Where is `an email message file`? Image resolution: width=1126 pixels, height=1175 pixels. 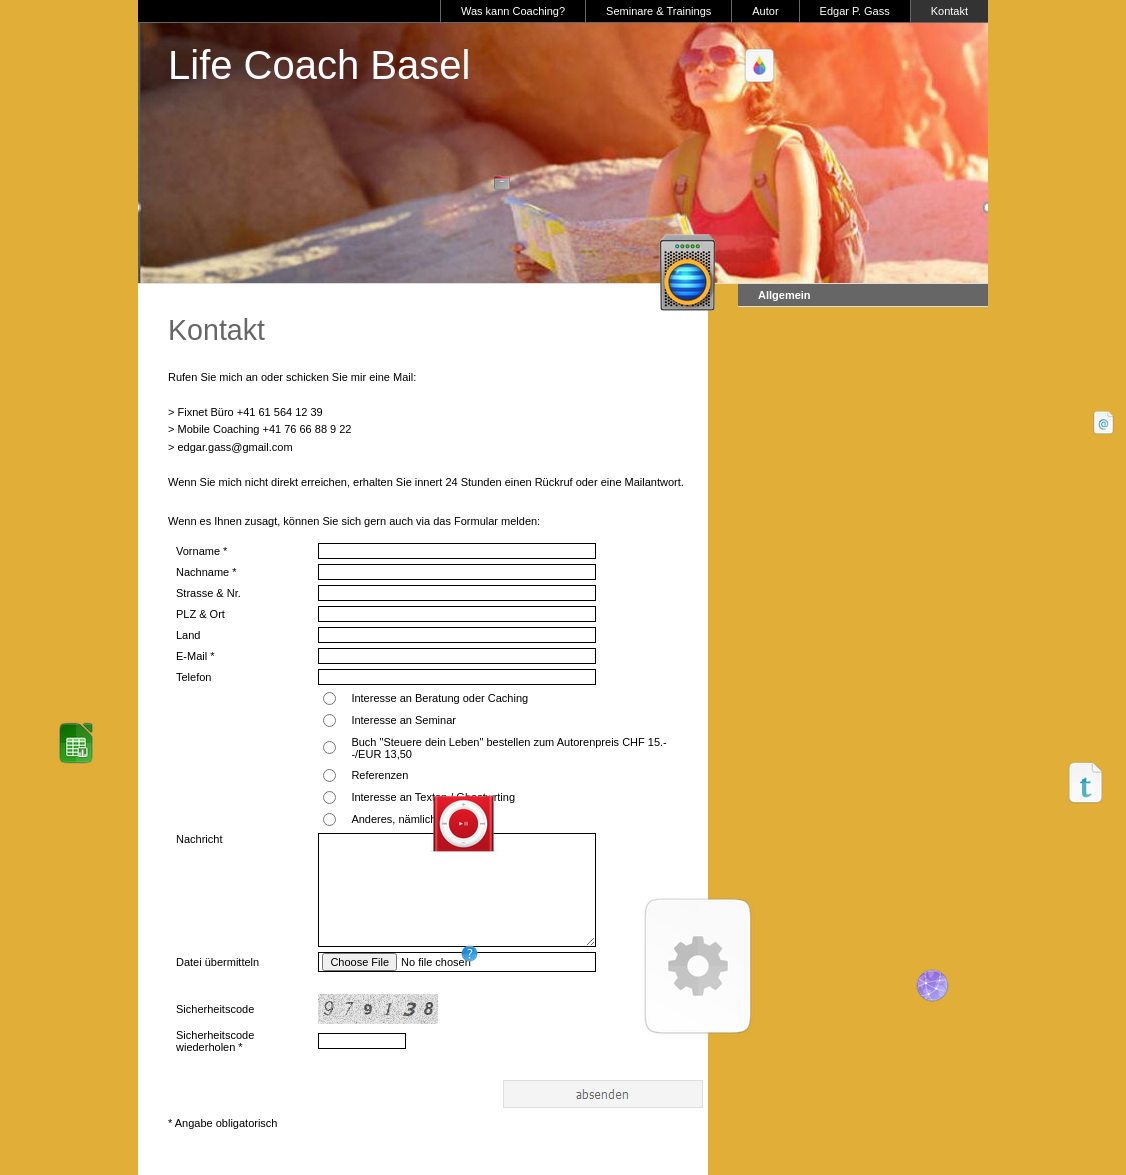
an email message file is located at coordinates (1103, 422).